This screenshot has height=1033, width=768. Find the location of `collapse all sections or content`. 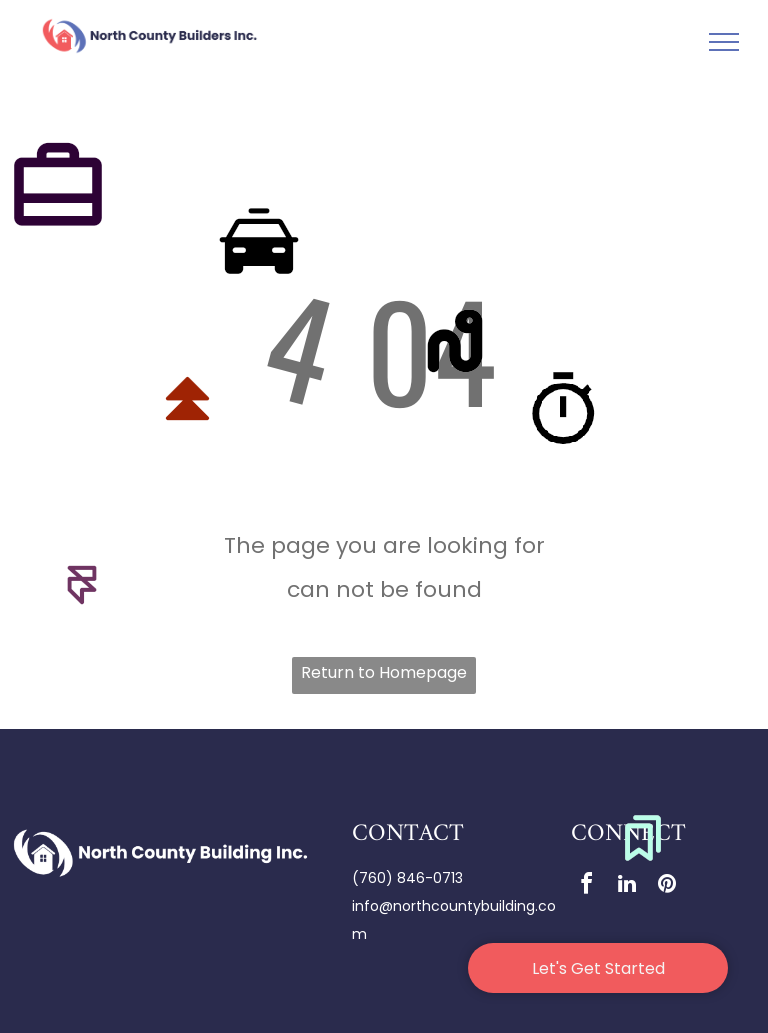

collapse all sections or content is located at coordinates (187, 400).